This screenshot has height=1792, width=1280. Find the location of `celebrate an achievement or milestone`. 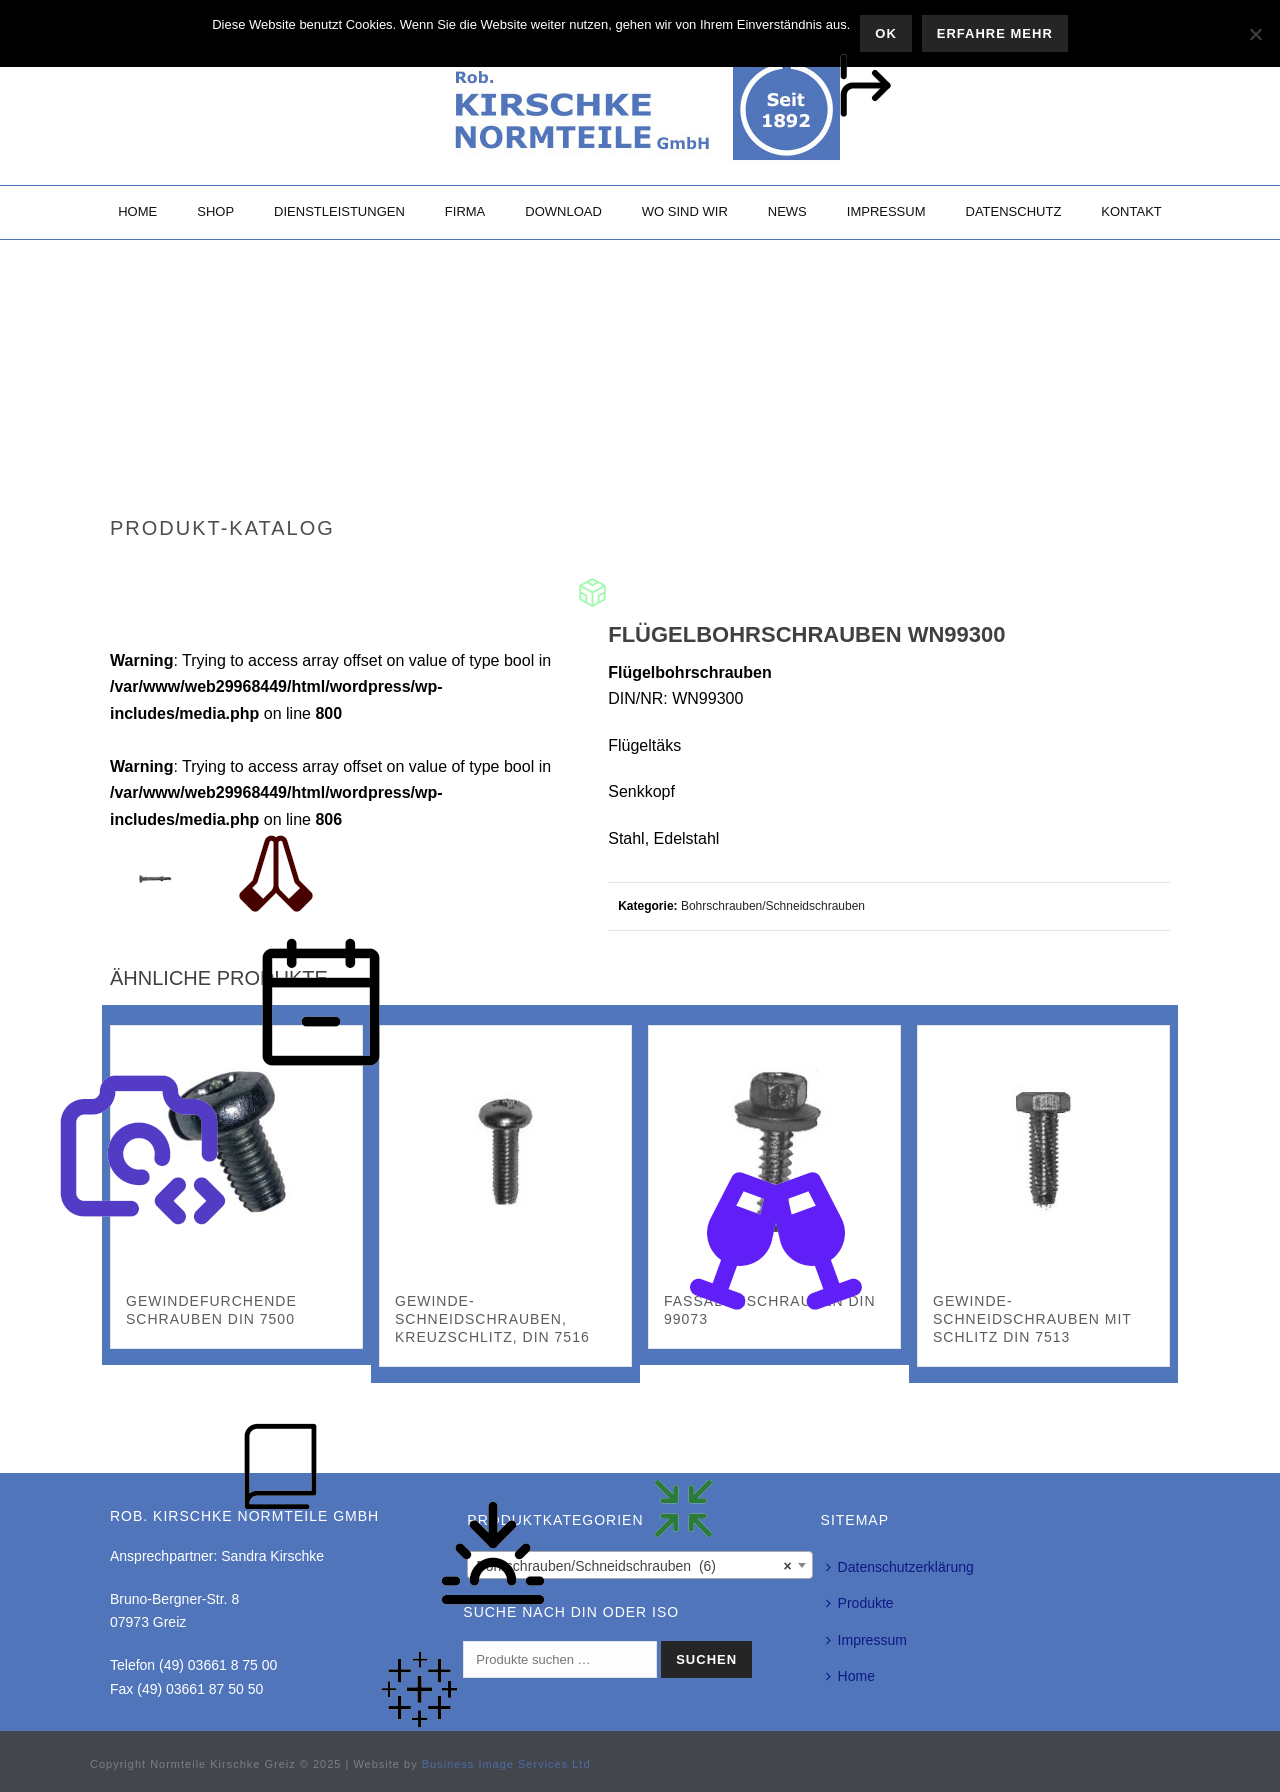

celebrate an achievement or milestone is located at coordinates (776, 1241).